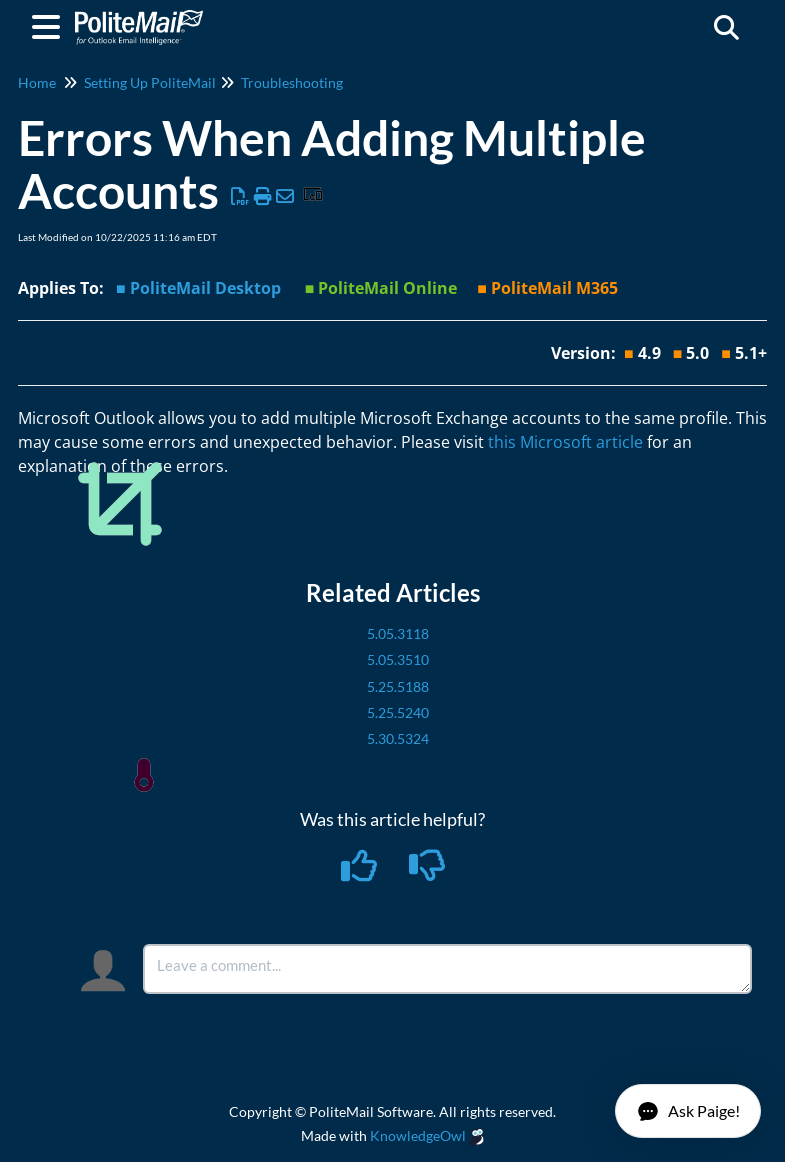  I want to click on indicates very low or minimum temperature, so click(144, 775).